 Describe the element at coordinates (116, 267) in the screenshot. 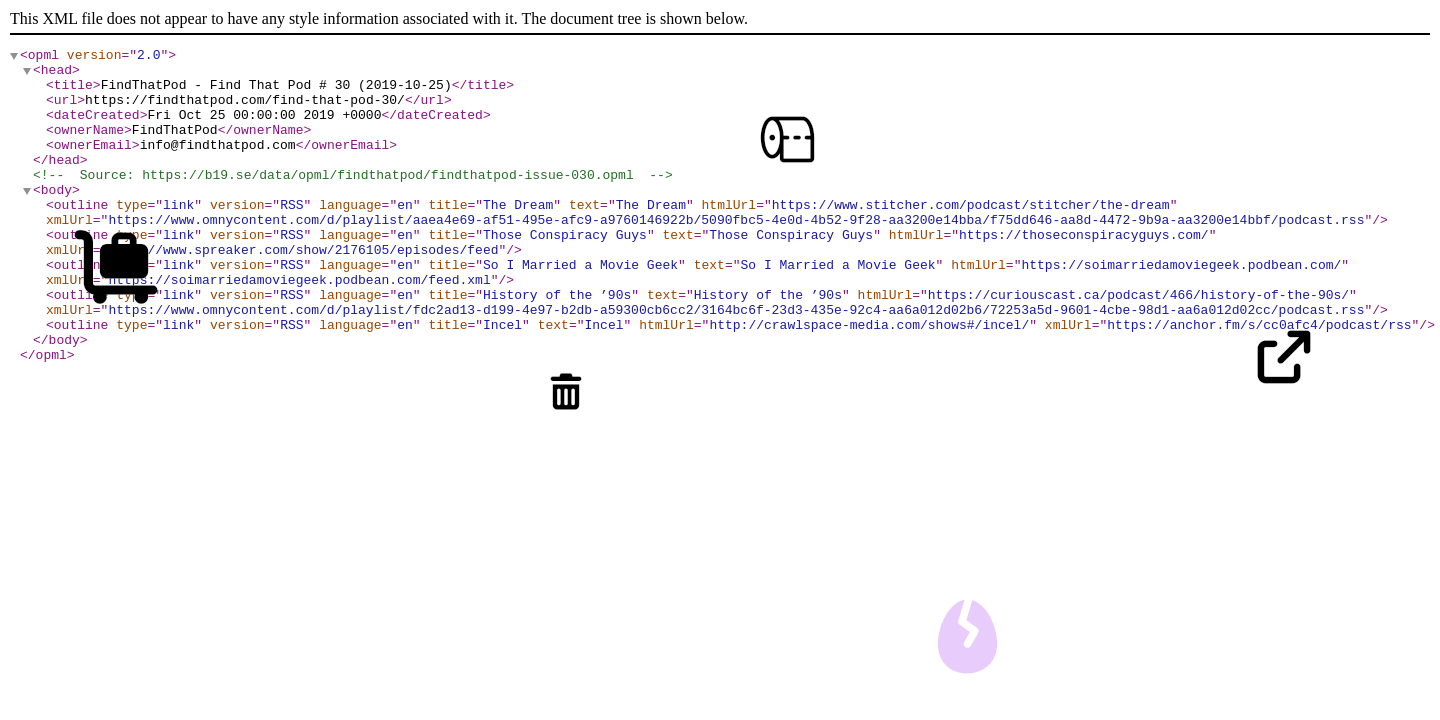

I see `luggage cart or baggage trolley` at that location.